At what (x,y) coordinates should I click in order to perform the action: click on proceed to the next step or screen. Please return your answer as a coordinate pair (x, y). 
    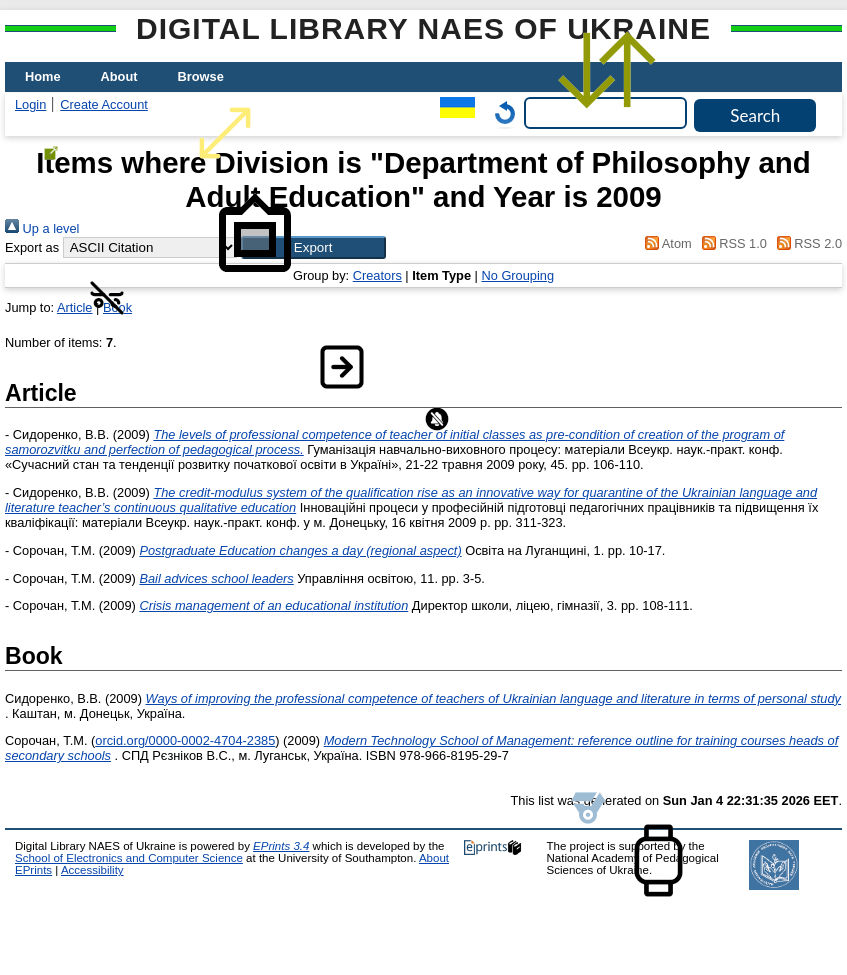
    Looking at the image, I should click on (342, 367).